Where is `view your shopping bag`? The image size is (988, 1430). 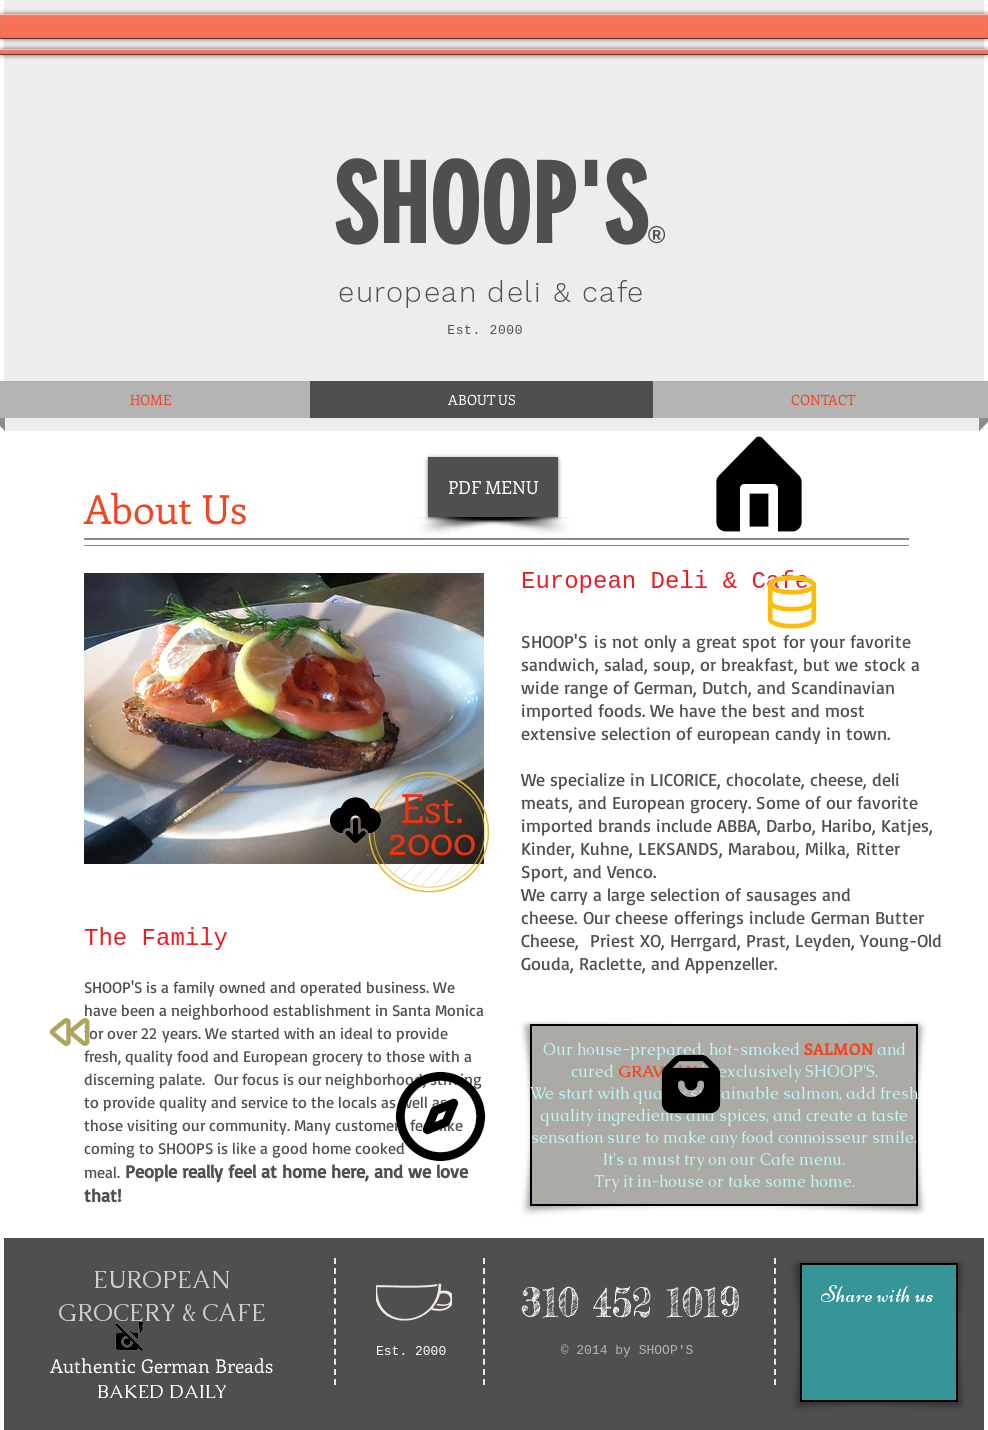 view your shopping bag is located at coordinates (691, 1084).